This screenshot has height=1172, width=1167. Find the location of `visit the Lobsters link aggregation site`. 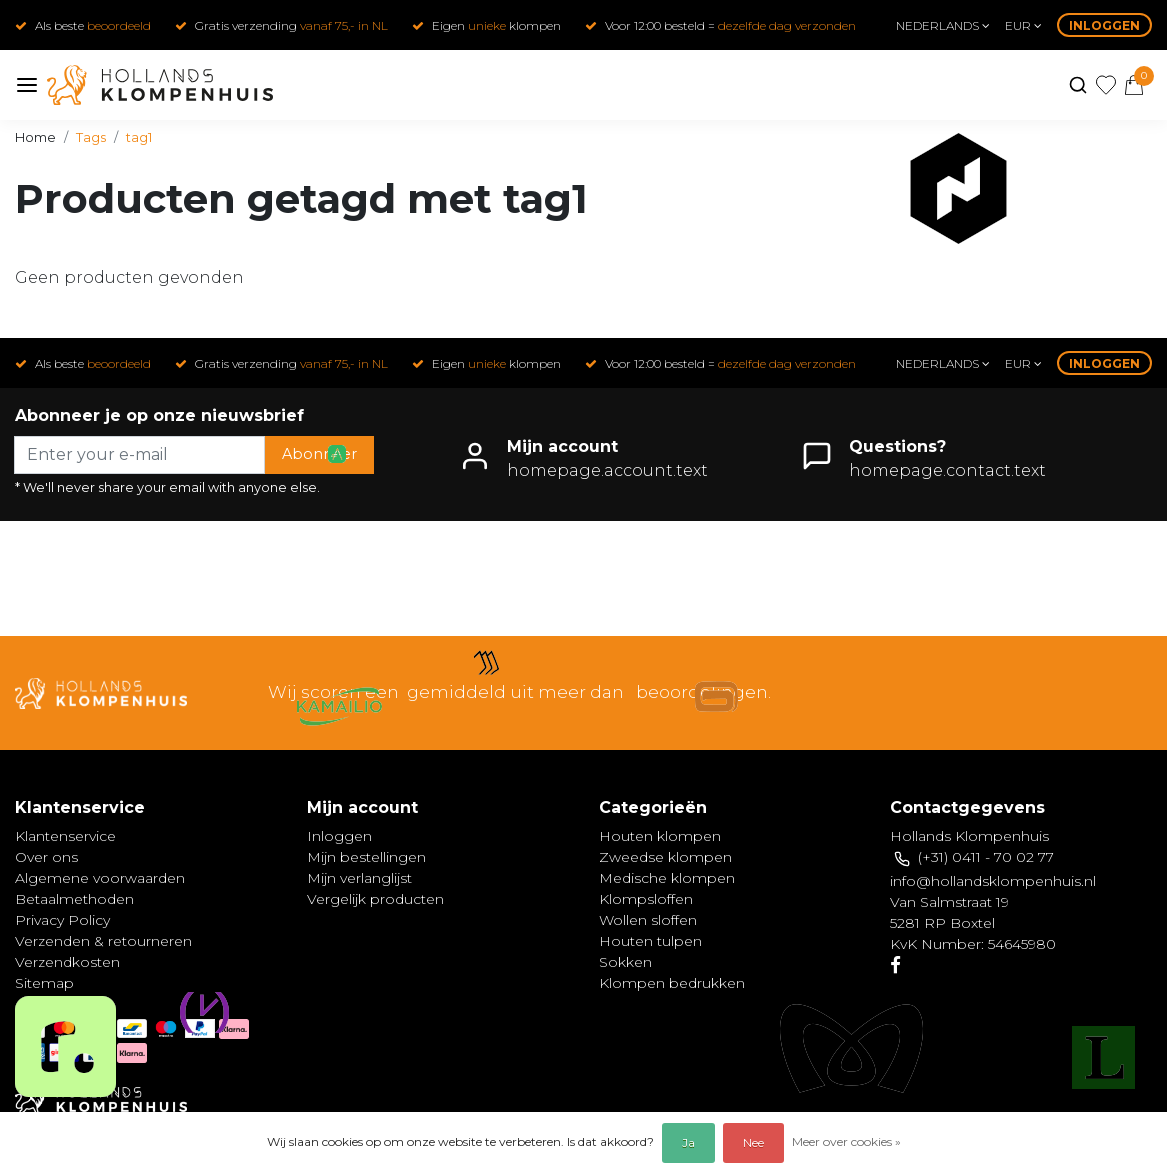

visit the Lobsters link aggregation site is located at coordinates (1103, 1057).